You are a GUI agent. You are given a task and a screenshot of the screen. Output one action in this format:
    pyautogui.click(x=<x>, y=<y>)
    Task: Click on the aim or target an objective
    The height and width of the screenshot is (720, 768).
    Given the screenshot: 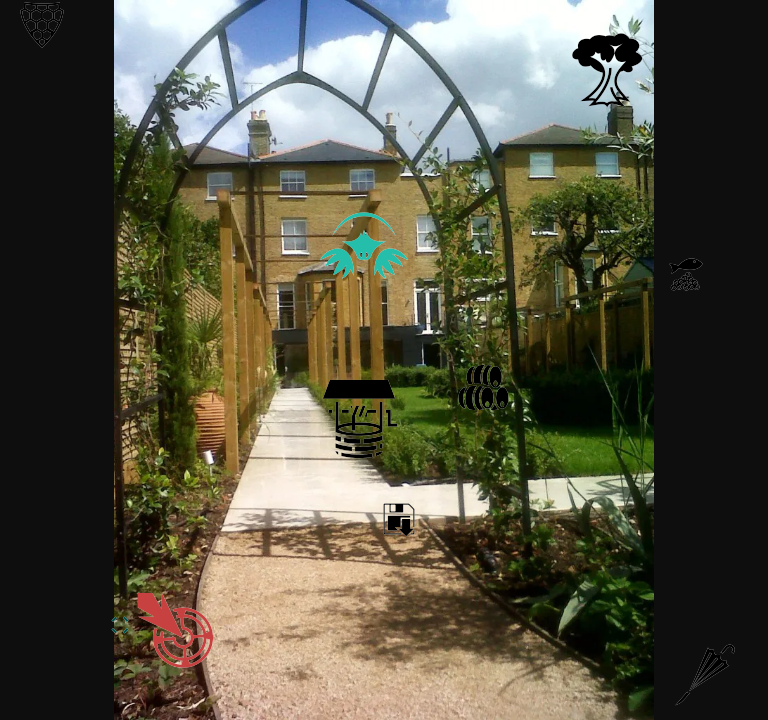 What is the action you would take?
    pyautogui.click(x=175, y=630)
    